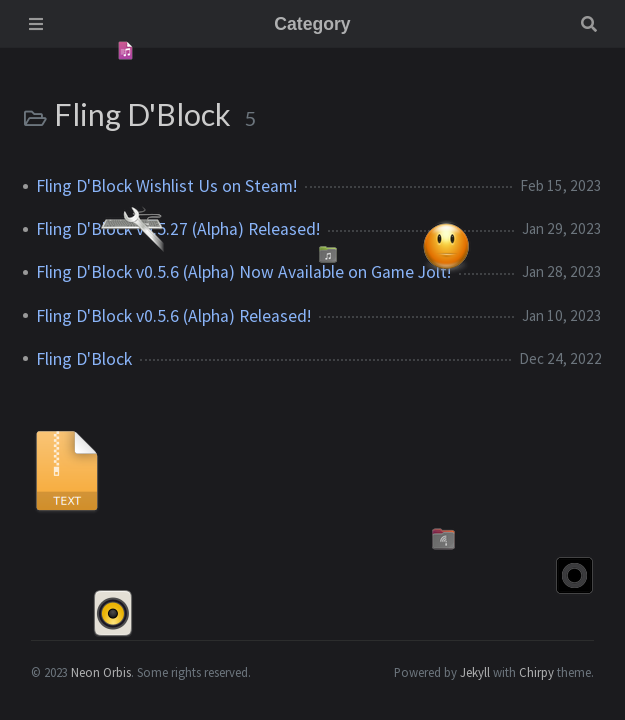 This screenshot has height=720, width=625. I want to click on iPod Shuffle device in sidebar, so click(574, 575).